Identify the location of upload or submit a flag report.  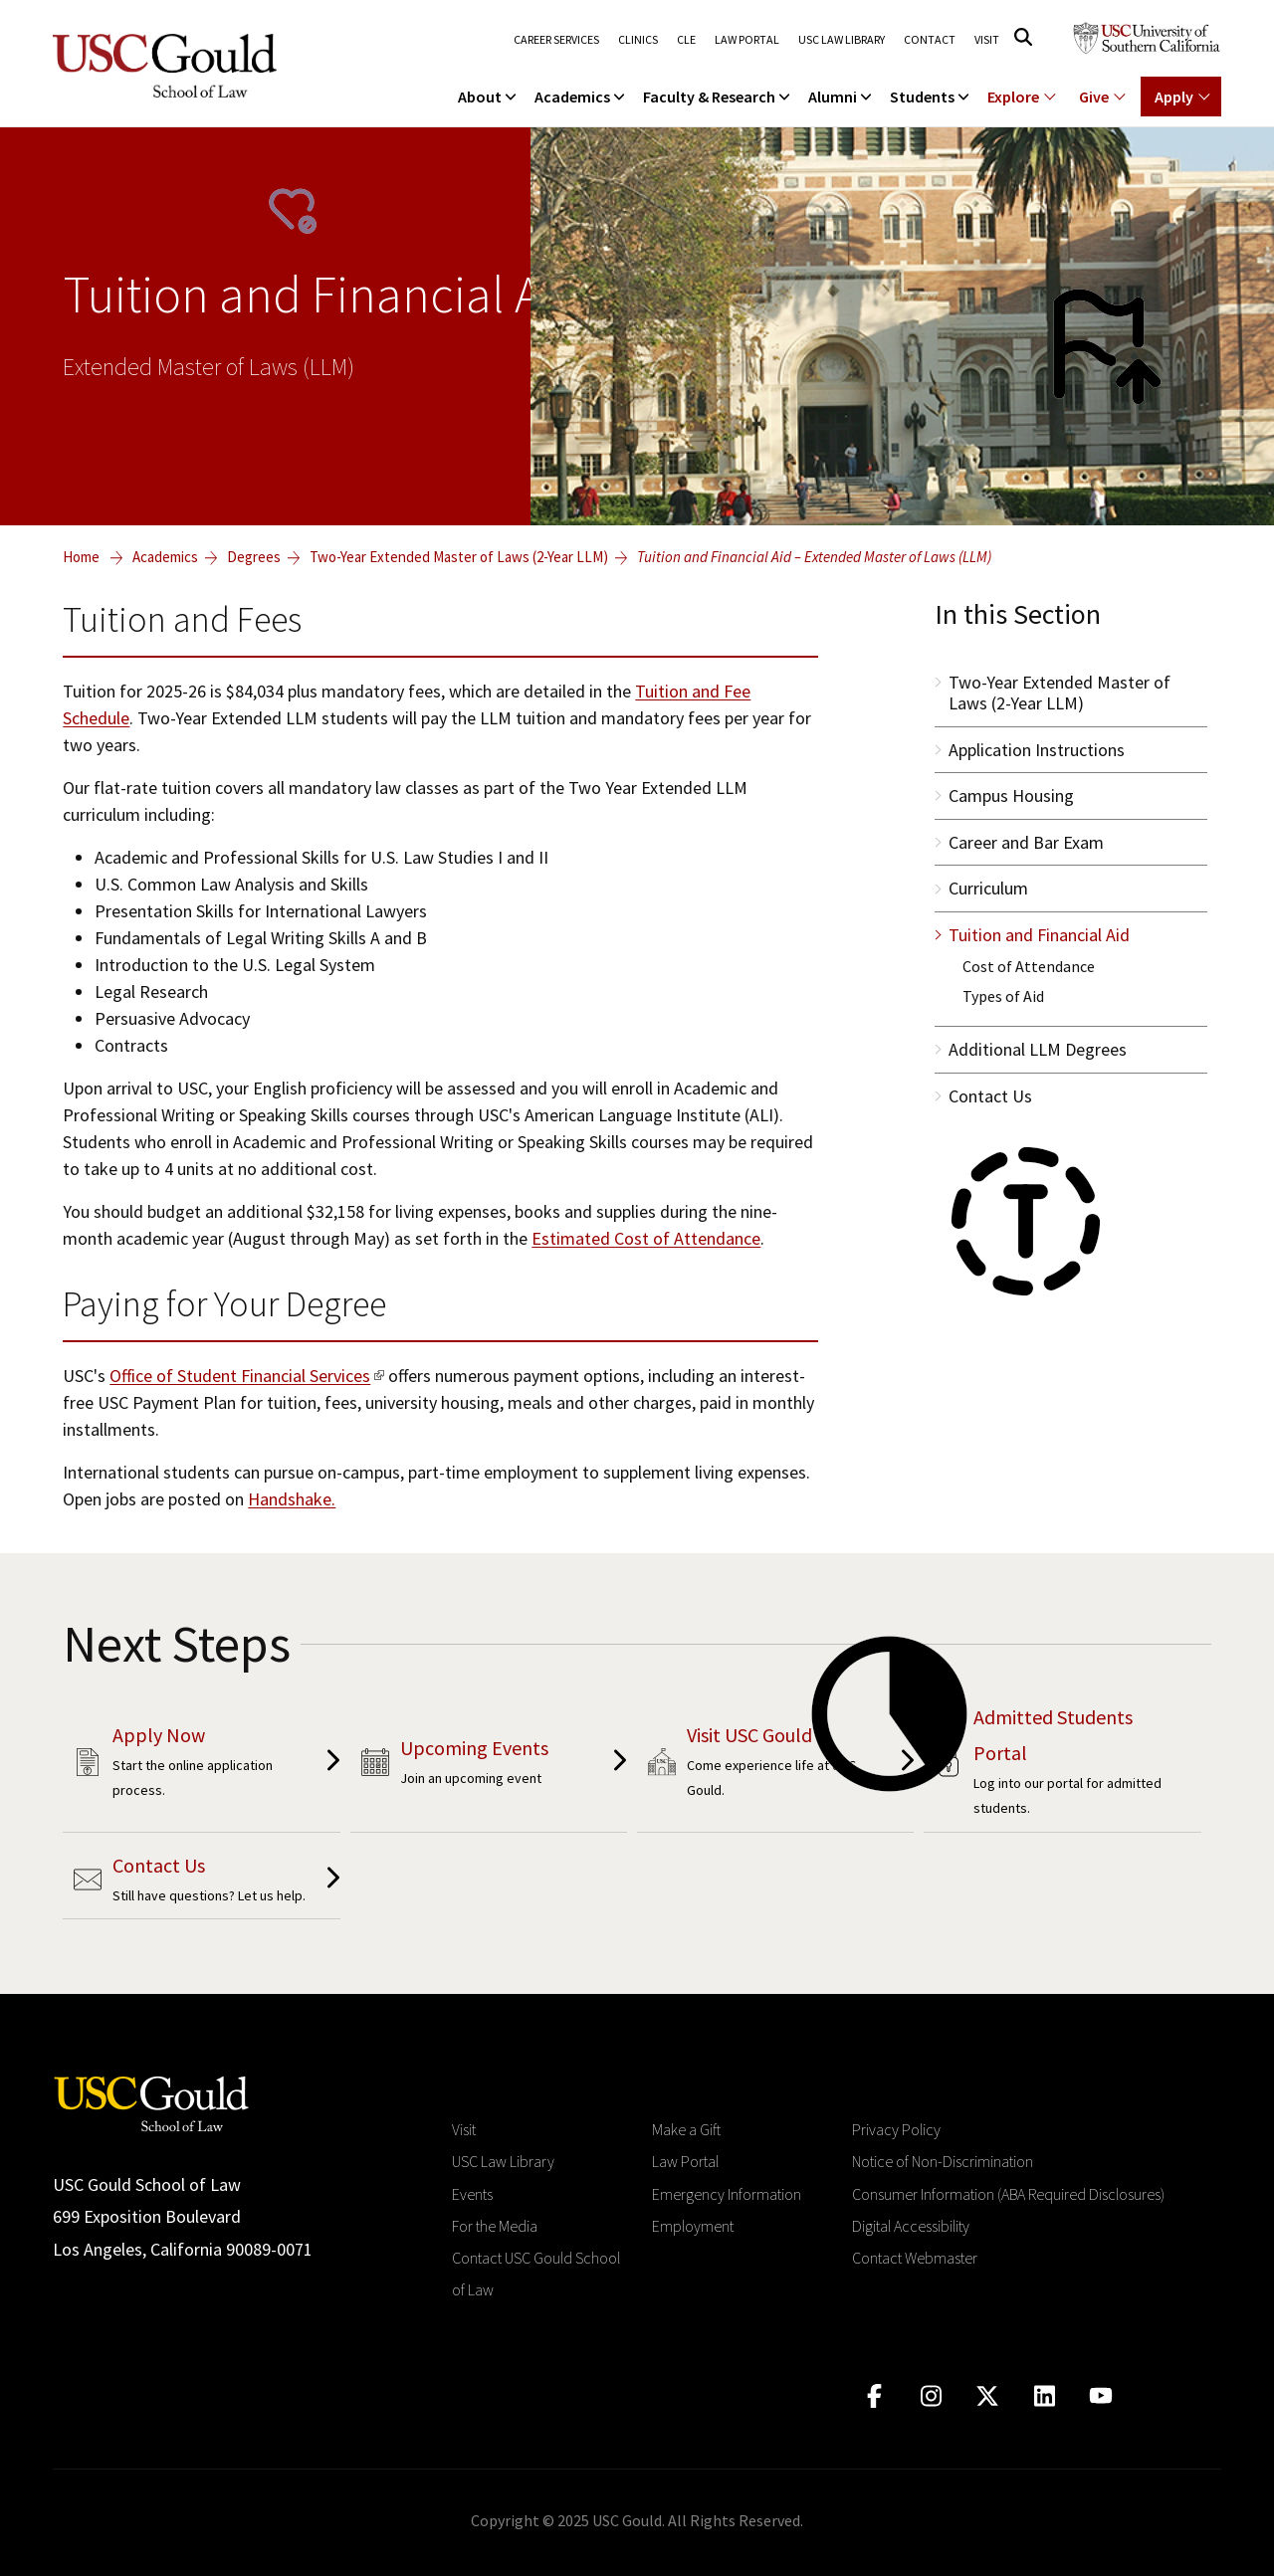
(1099, 342).